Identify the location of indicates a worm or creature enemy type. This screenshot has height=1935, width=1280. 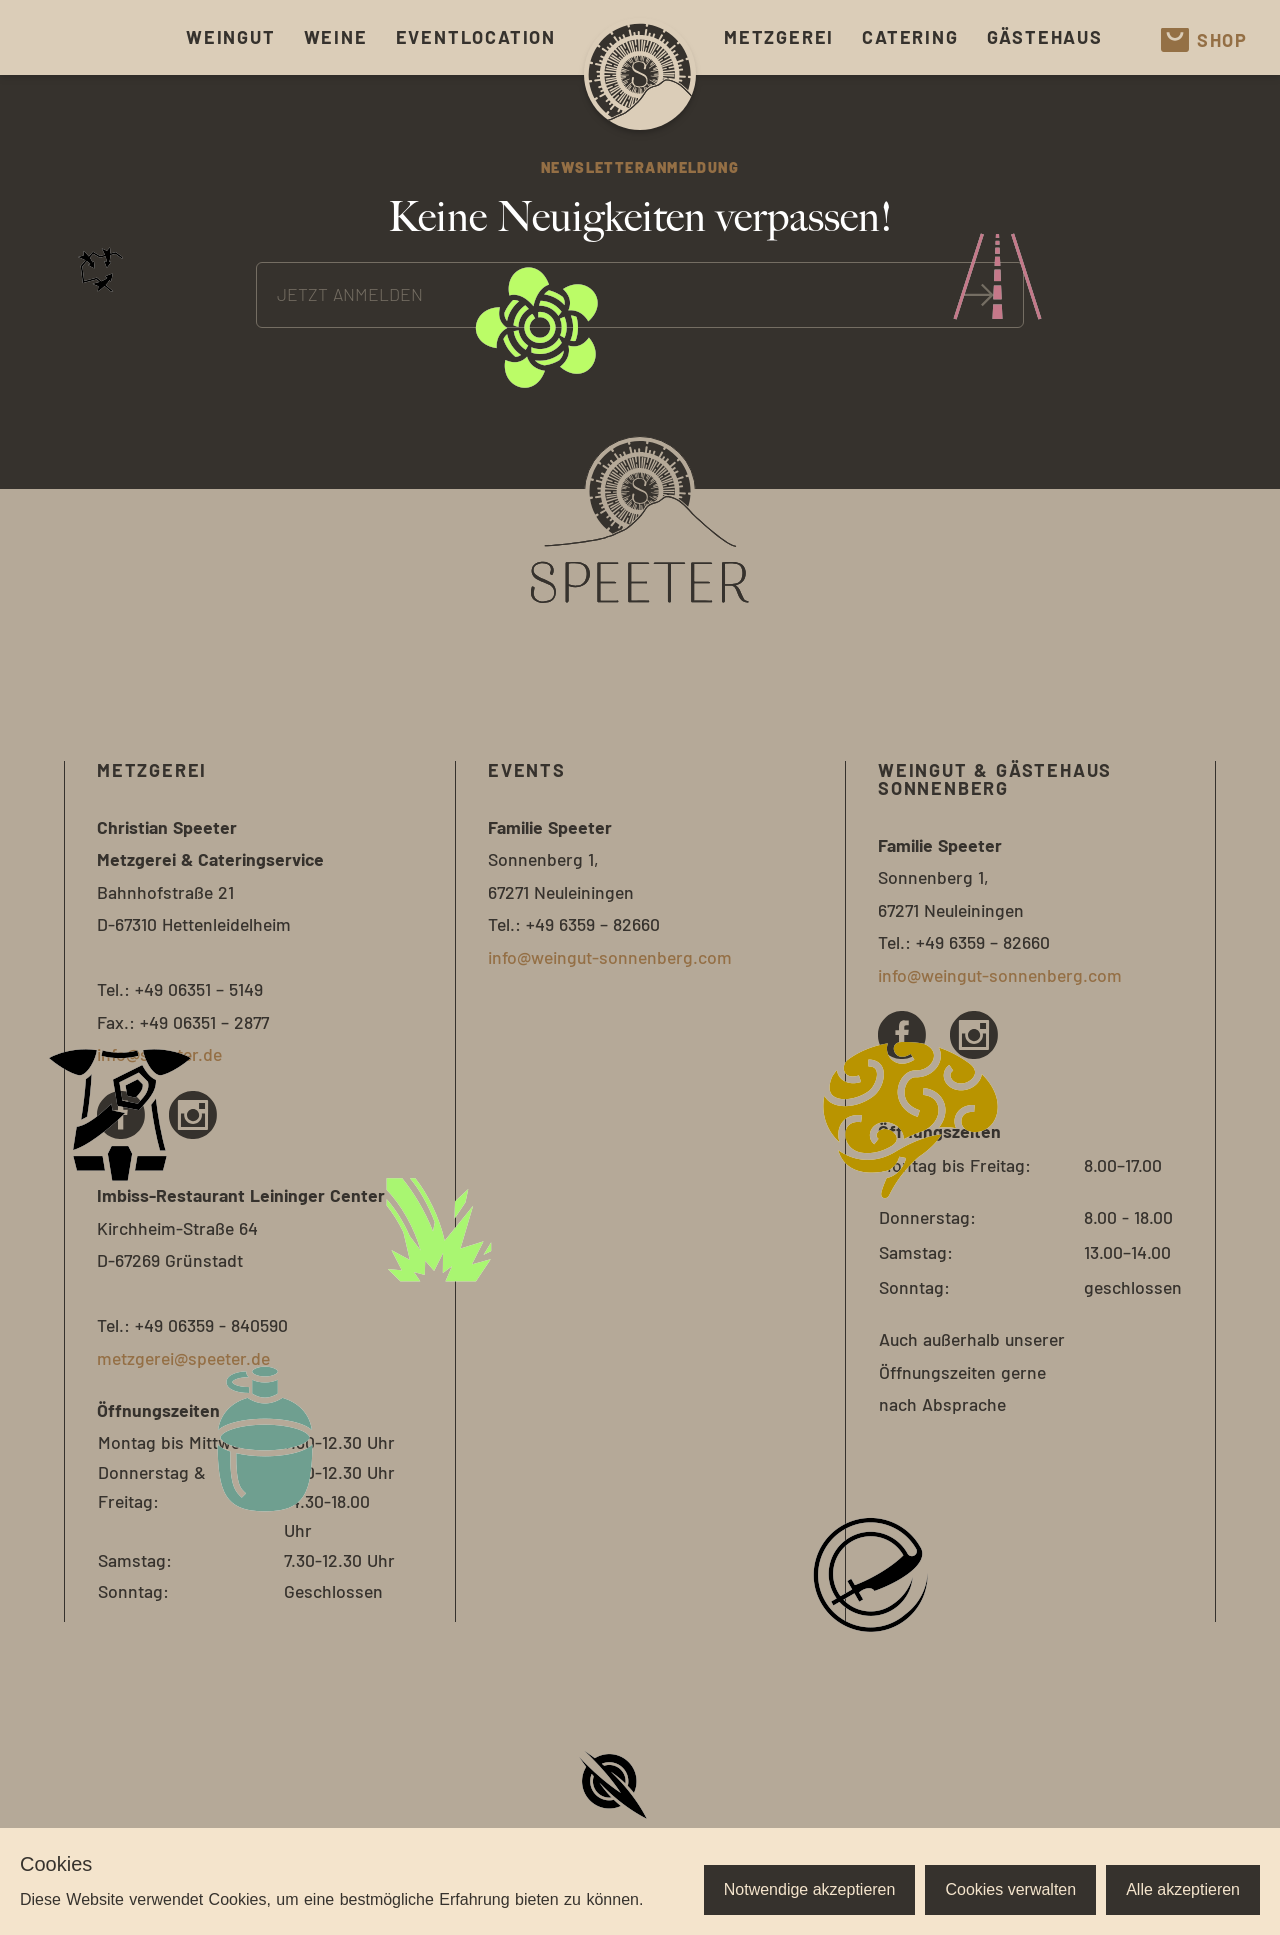
(537, 327).